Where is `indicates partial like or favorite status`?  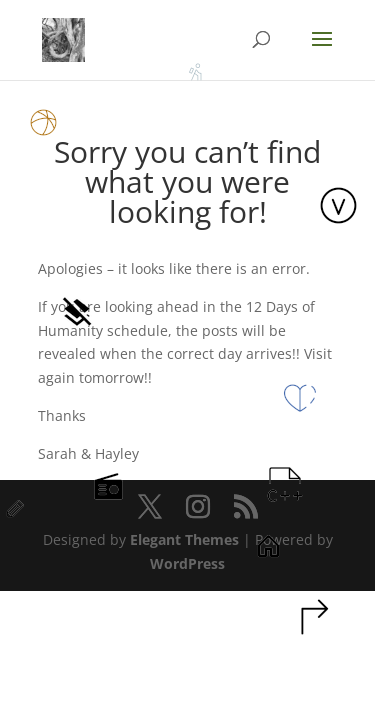
indicates partial like or favorite status is located at coordinates (300, 397).